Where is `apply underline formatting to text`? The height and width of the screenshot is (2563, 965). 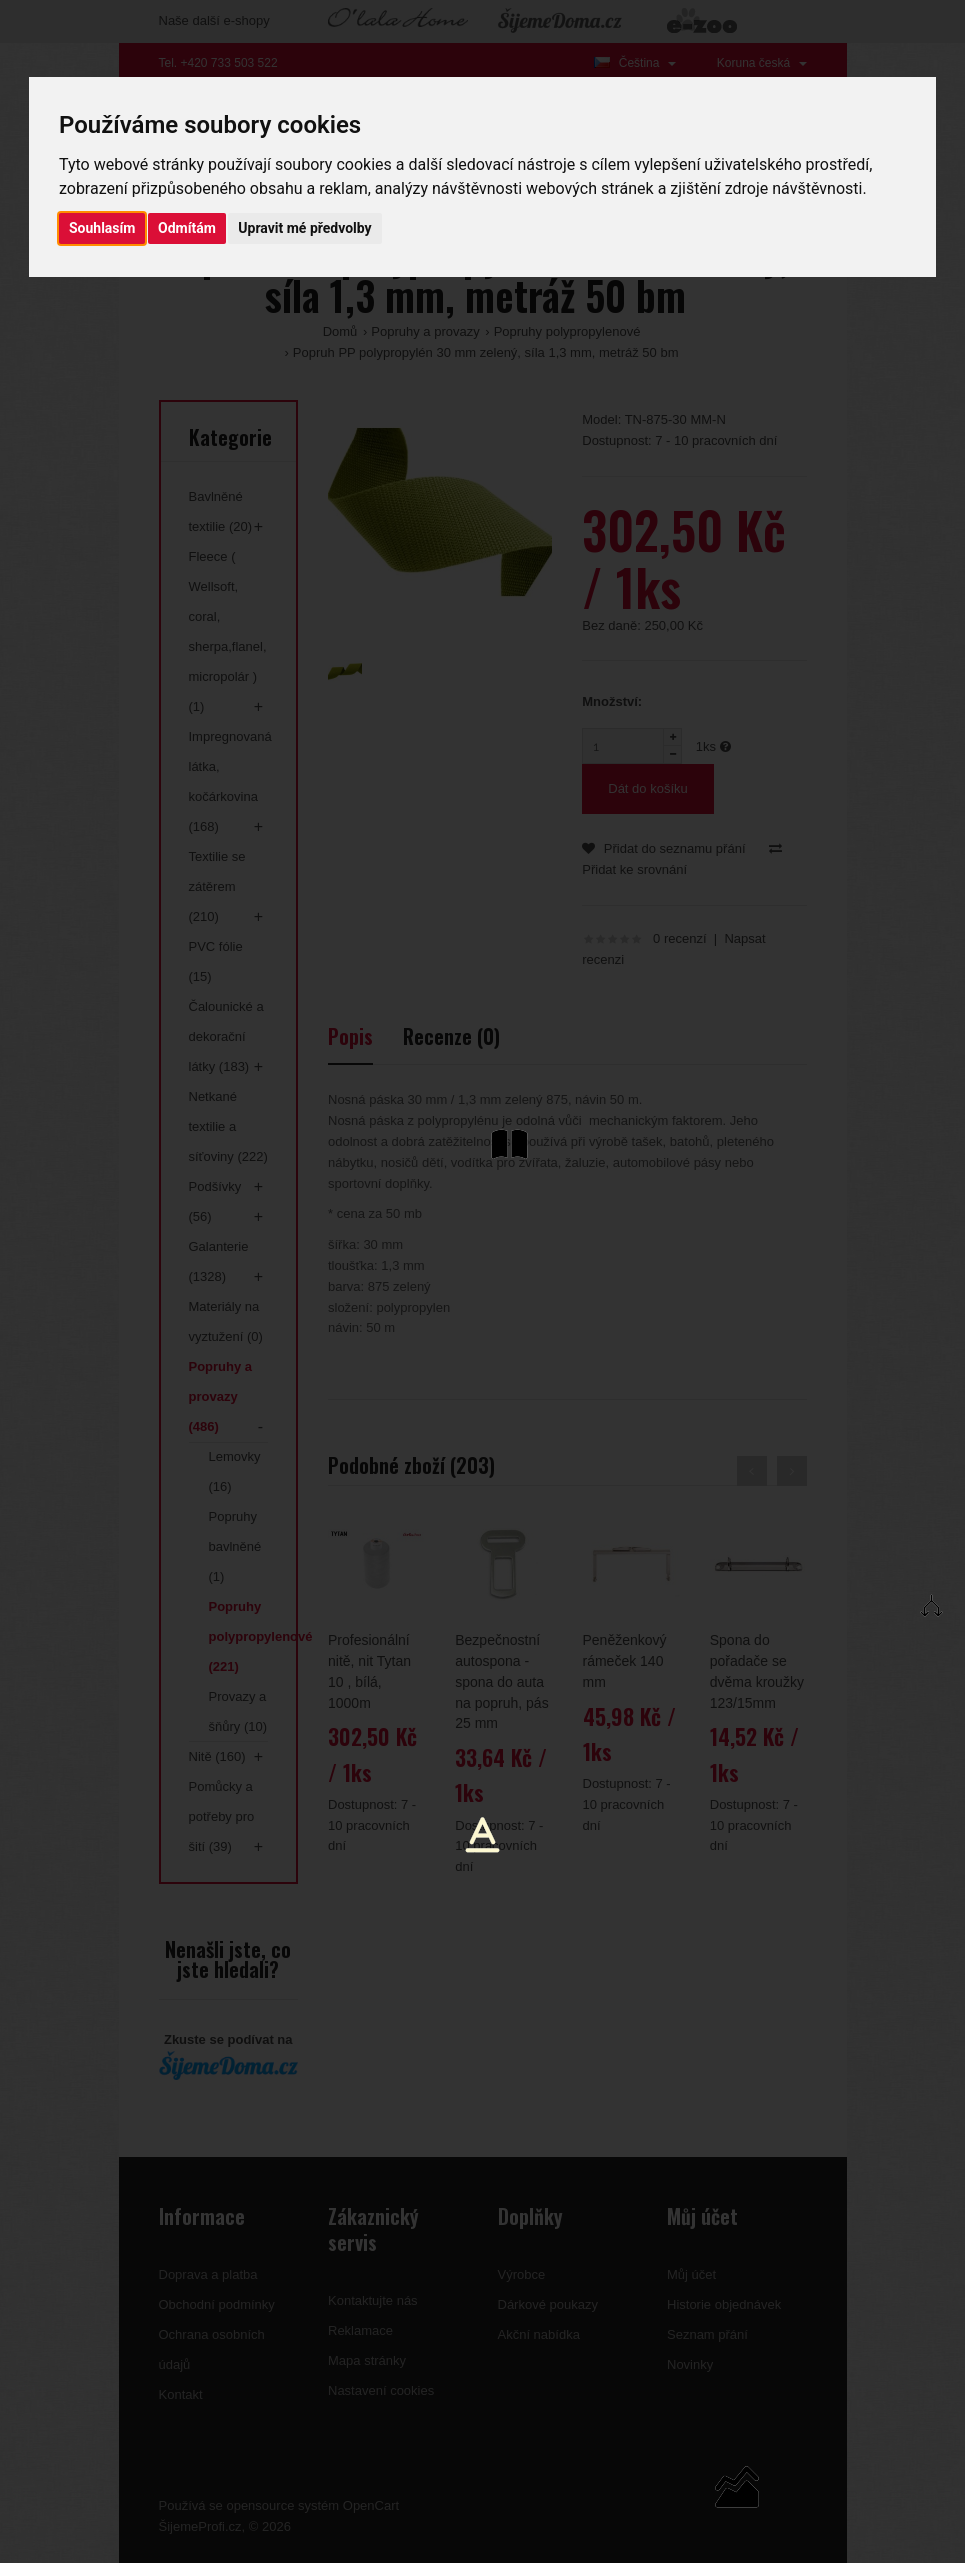
apply underline formatting to text is located at coordinates (482, 1835).